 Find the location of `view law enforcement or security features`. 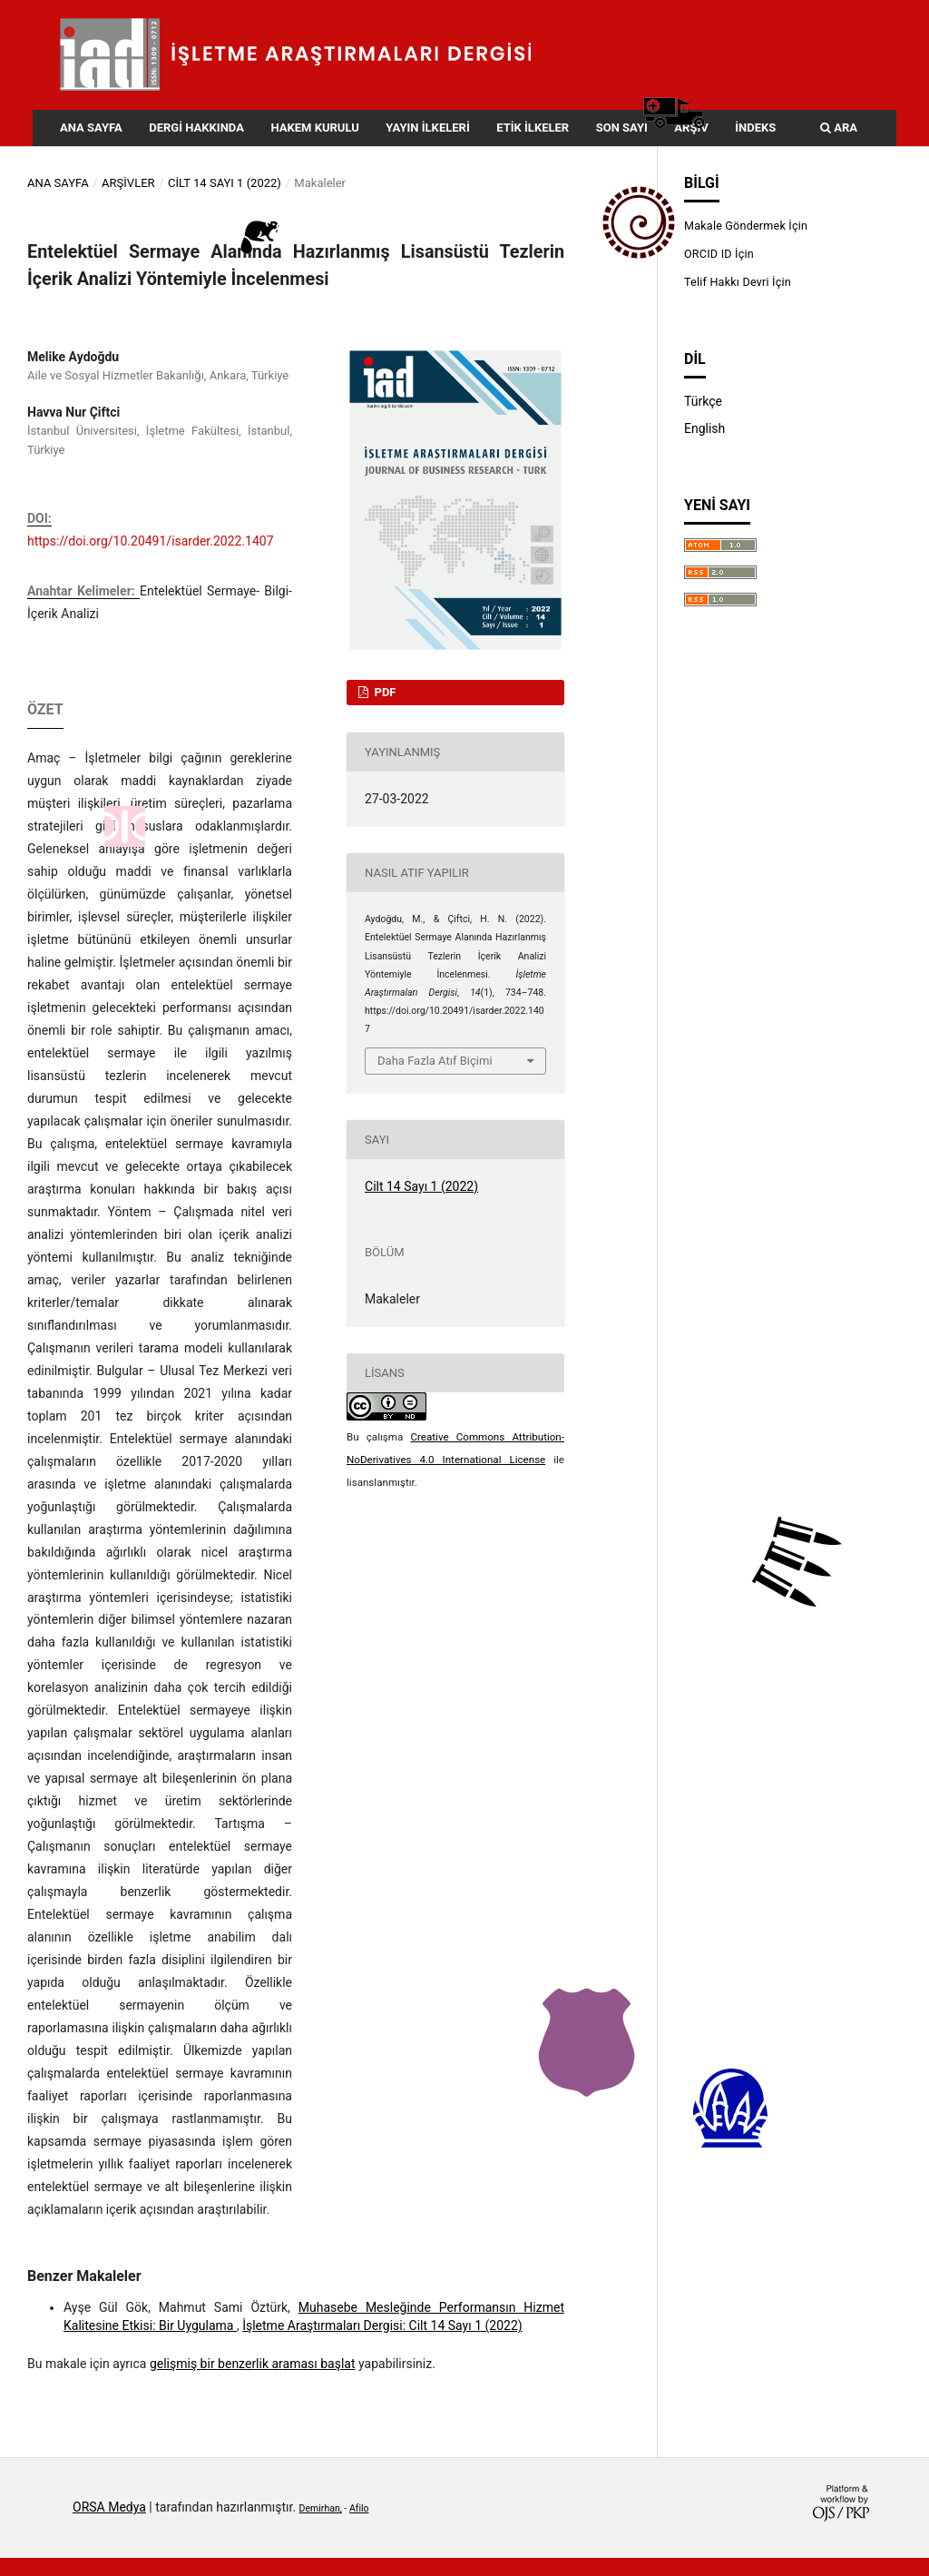

view law enforcement or security features is located at coordinates (586, 2042).